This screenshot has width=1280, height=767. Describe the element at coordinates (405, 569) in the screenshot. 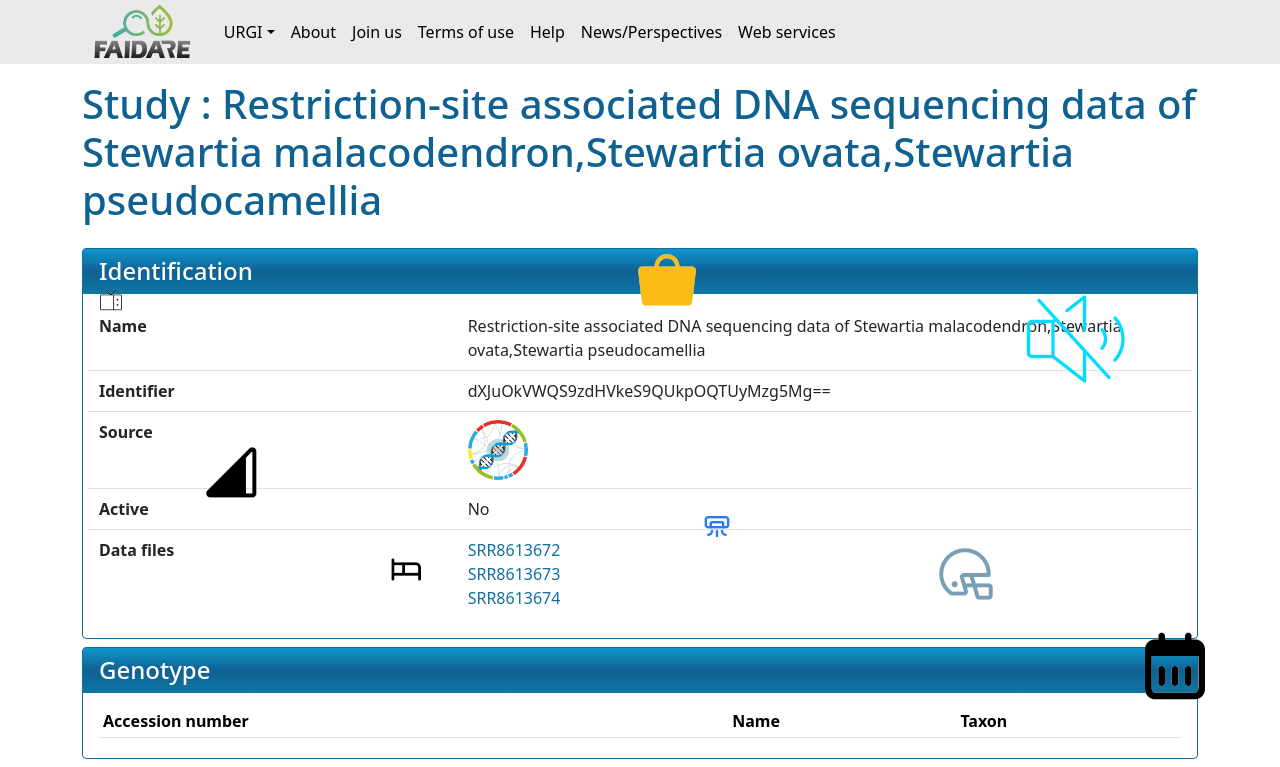

I see `view sleeping or accommodation options` at that location.